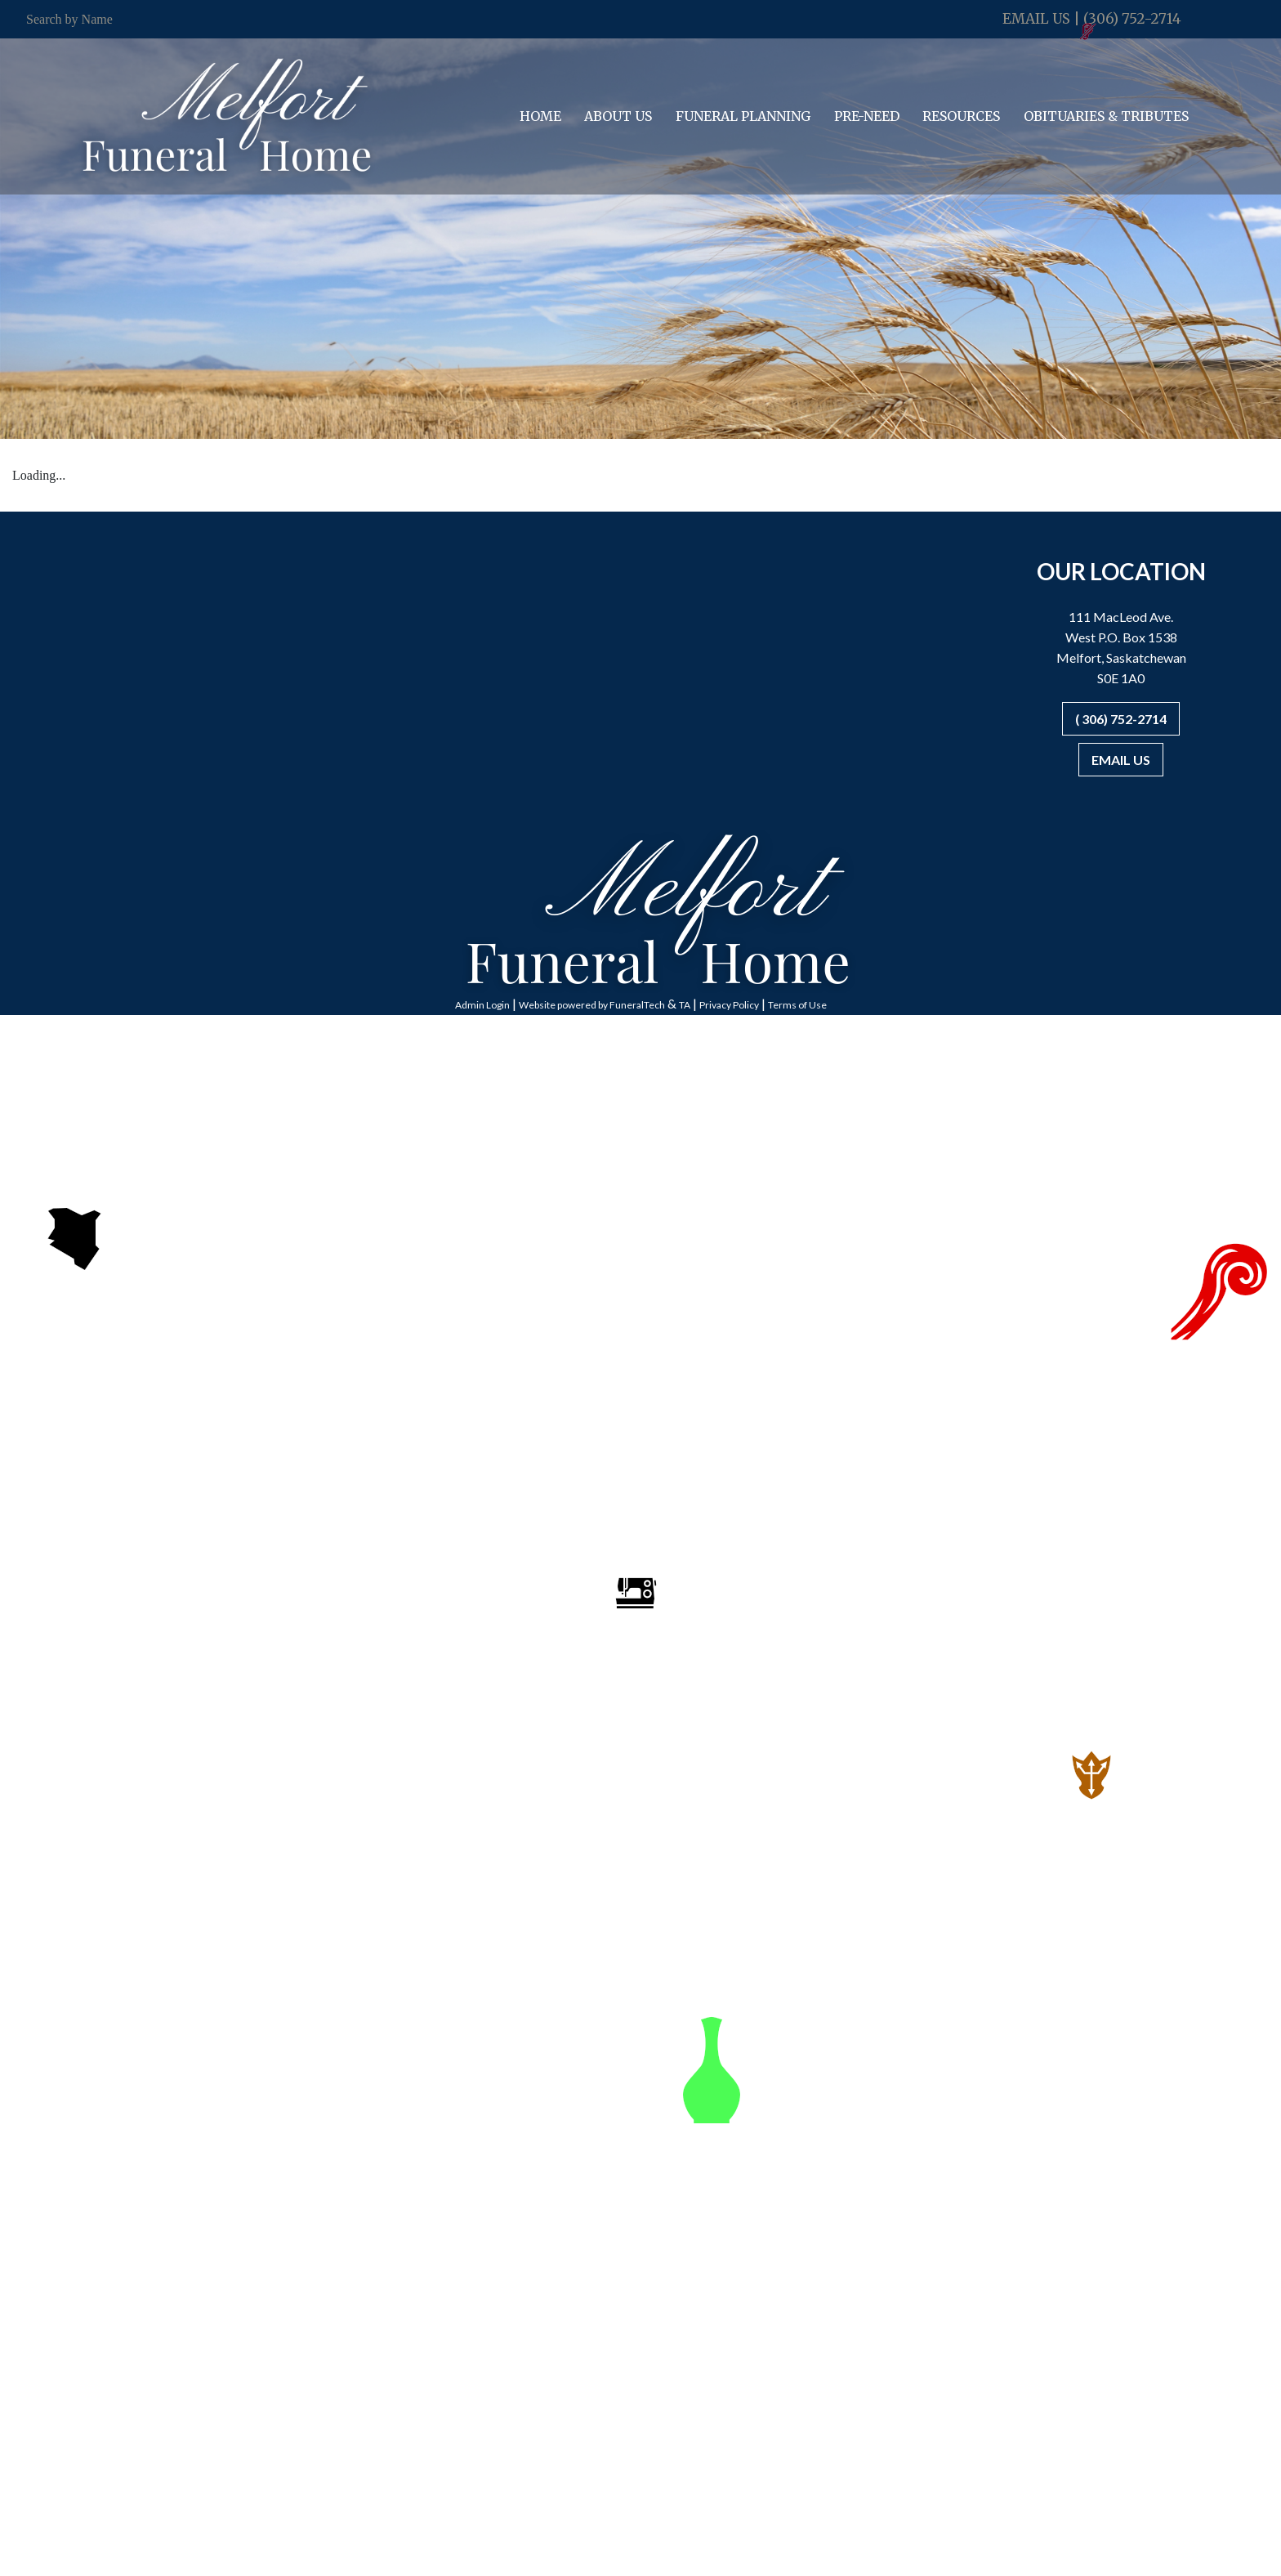  What do you see at coordinates (1087, 31) in the screenshot?
I see `indicates hearing assistance is unavailable` at bounding box center [1087, 31].